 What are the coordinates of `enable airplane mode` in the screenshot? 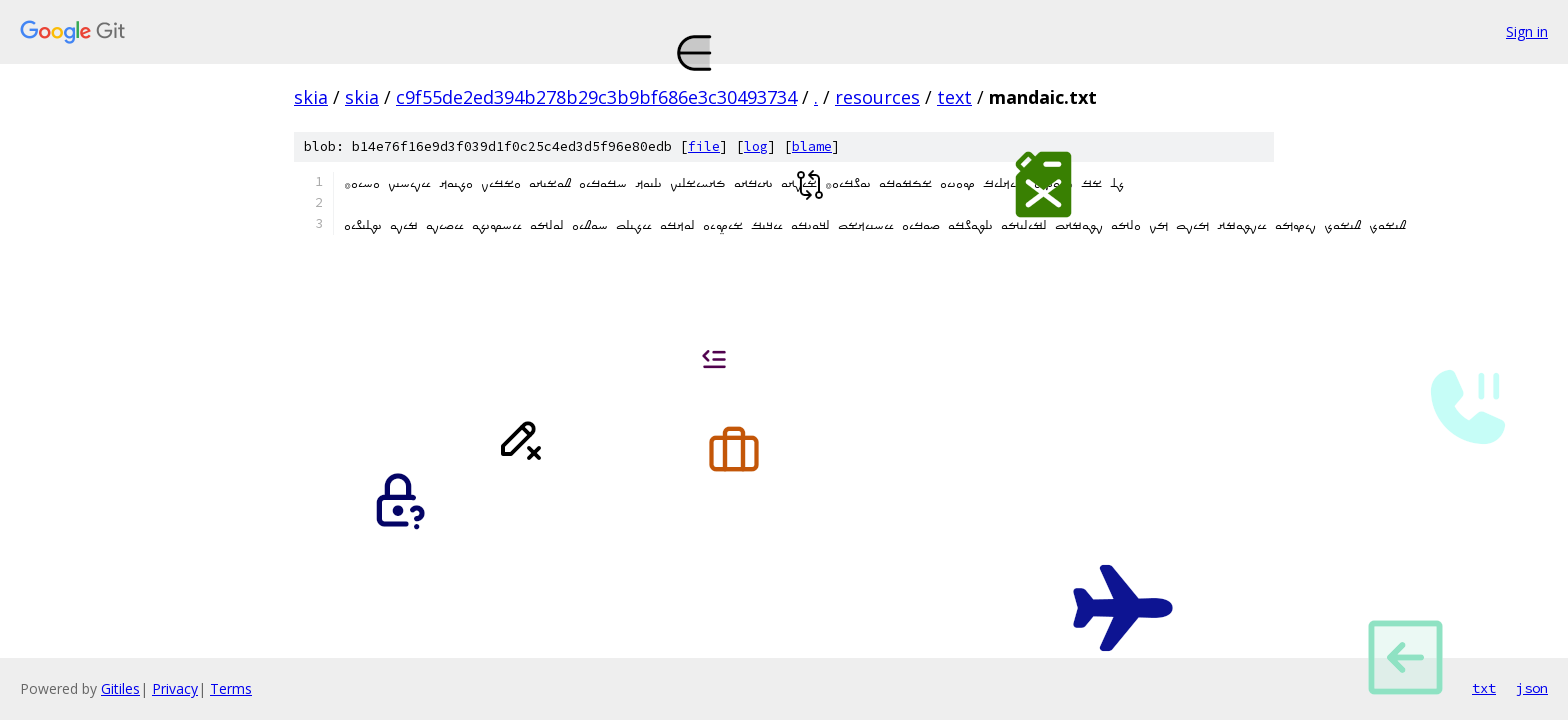 It's located at (1123, 608).